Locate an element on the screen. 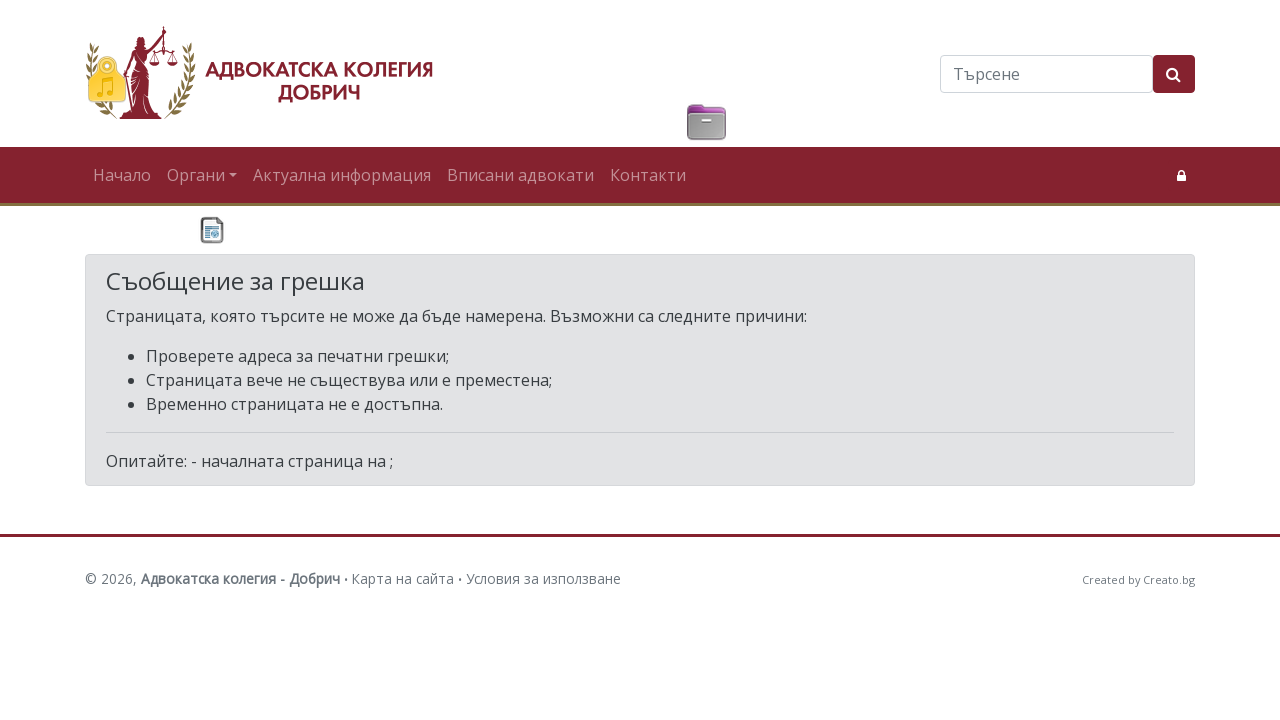  open a libreoffice web document is located at coordinates (212, 230).